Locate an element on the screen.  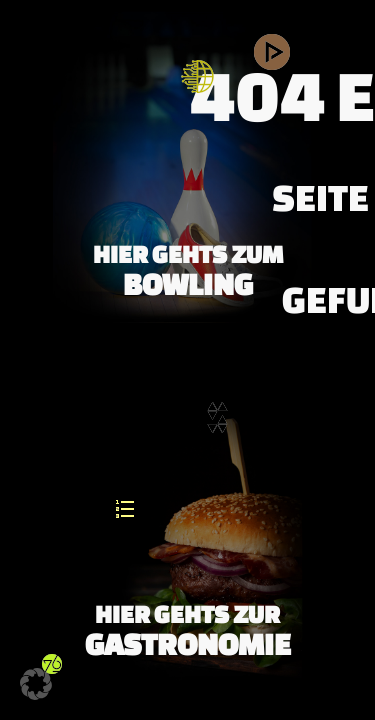
link to Solidity smart contract documentation is located at coordinates (217, 417).